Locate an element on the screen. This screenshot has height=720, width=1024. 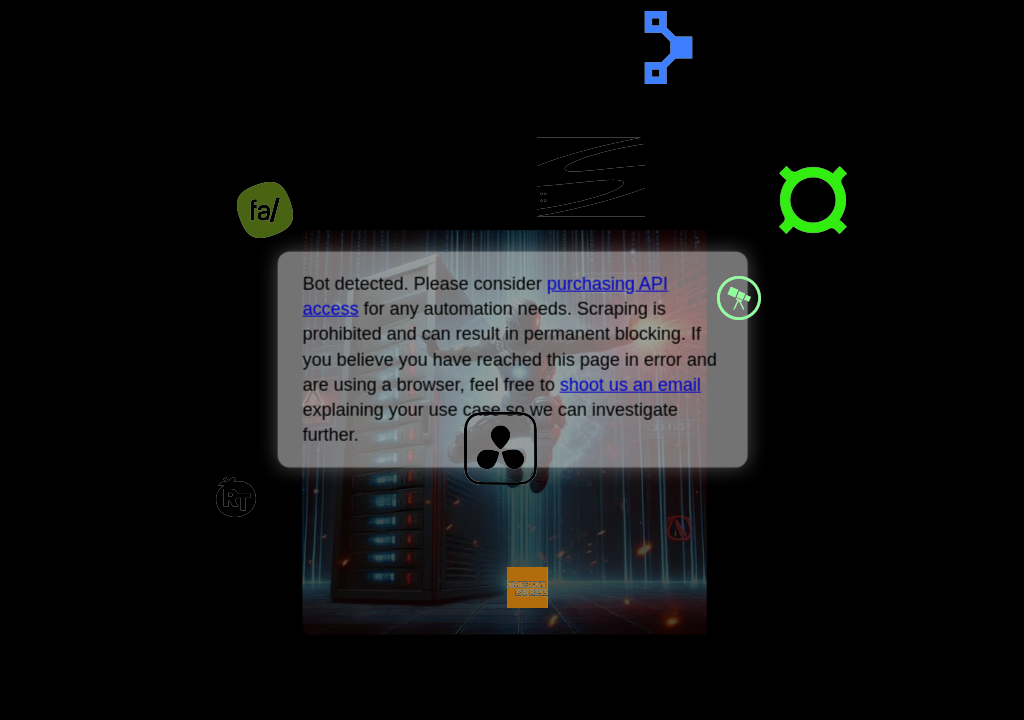
open DaVinci Resolve video editing software is located at coordinates (500, 448).